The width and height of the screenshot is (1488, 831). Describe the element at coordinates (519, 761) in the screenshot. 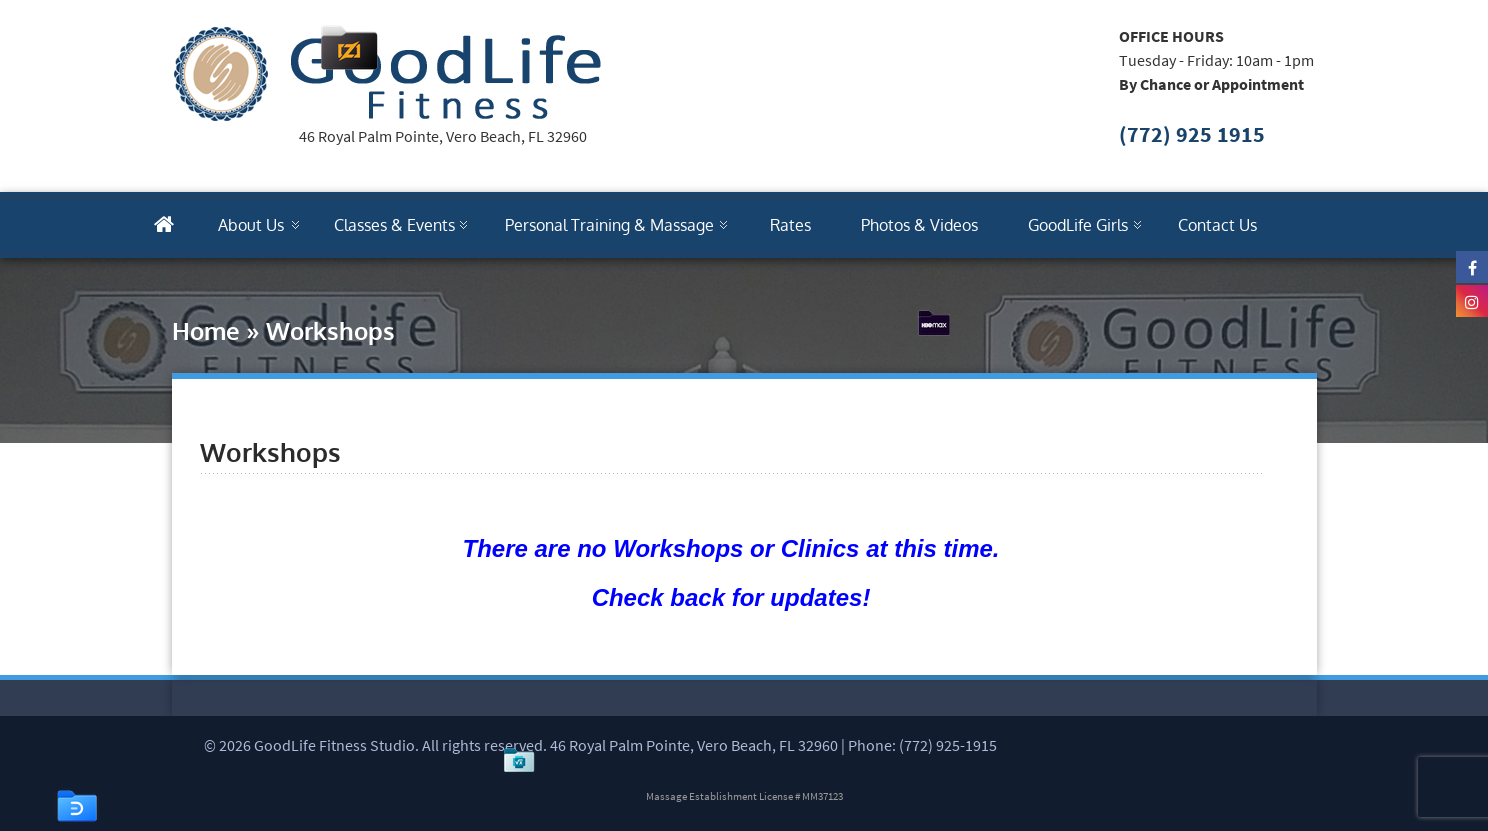

I see `open microsoft math solver files folder` at that location.